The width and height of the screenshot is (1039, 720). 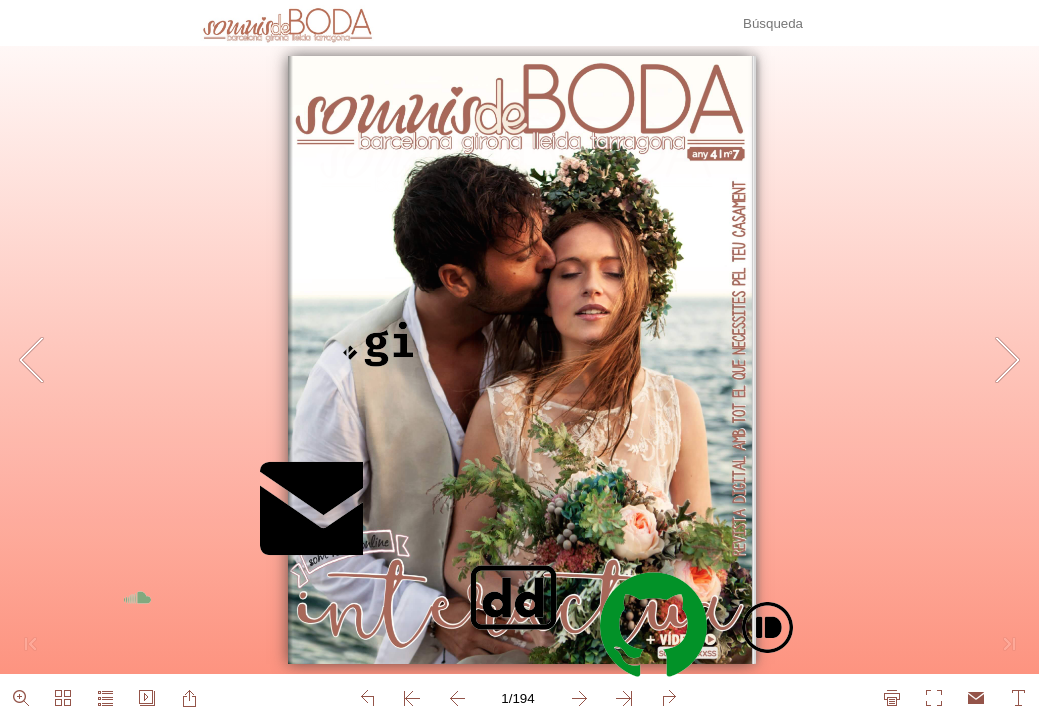 What do you see at coordinates (378, 344) in the screenshot?
I see `visit gitignore.io website` at bounding box center [378, 344].